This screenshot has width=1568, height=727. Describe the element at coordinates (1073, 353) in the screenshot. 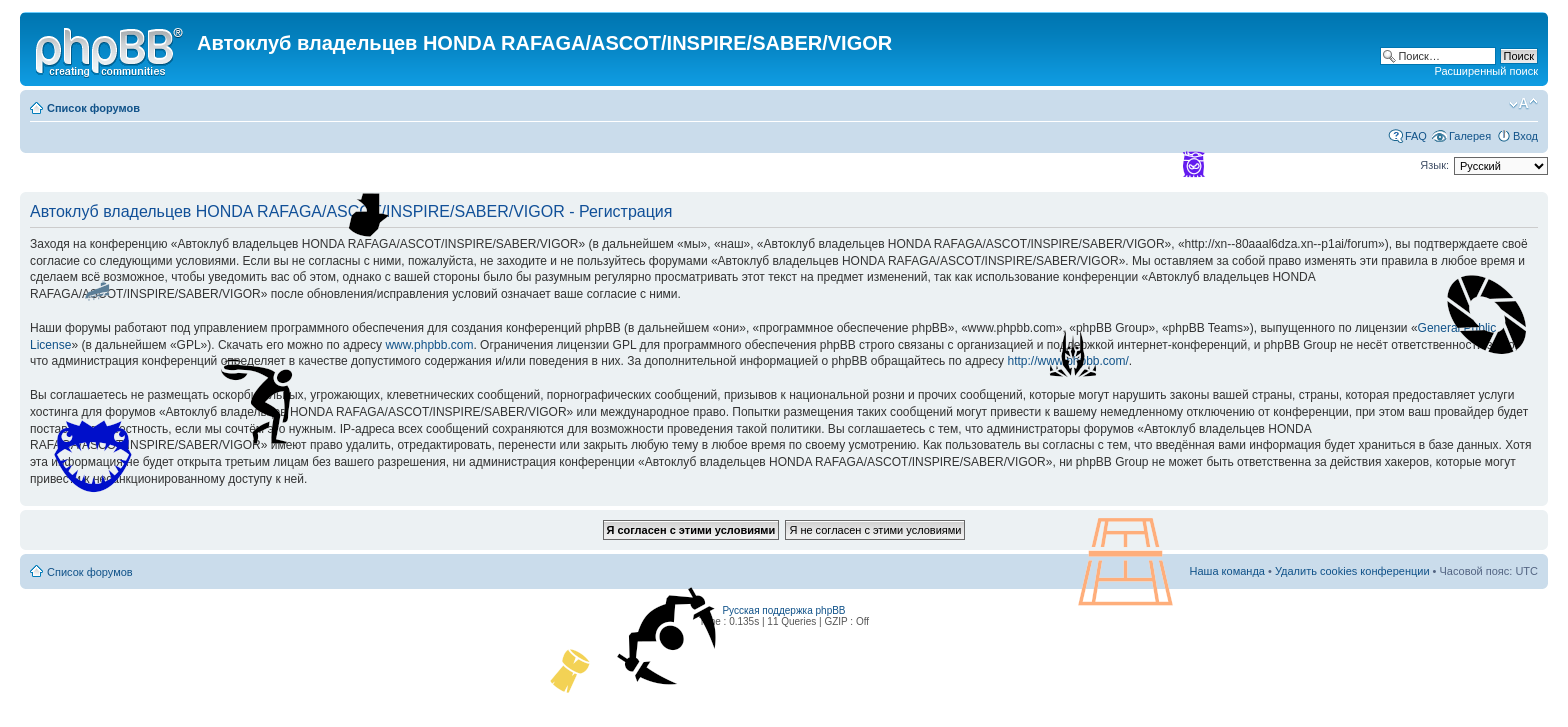

I see `select overlord or boss character class` at that location.